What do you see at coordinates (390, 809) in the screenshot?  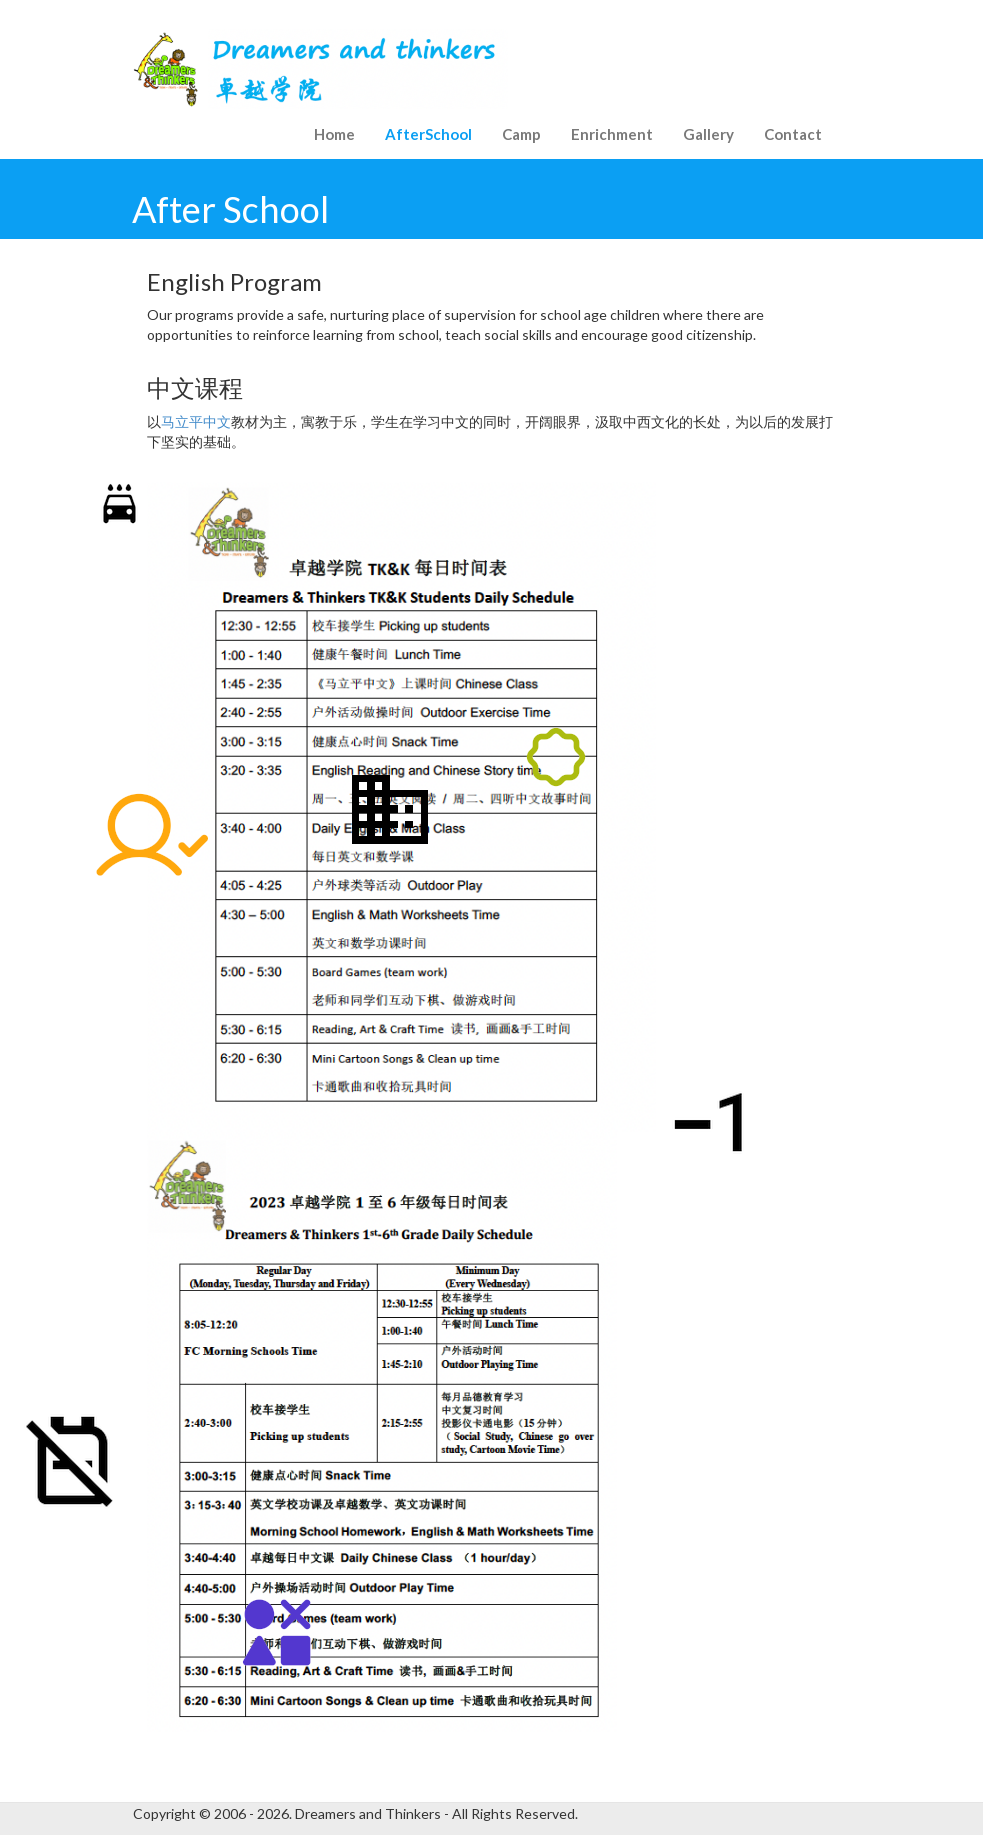 I see `view company or organization profile` at bounding box center [390, 809].